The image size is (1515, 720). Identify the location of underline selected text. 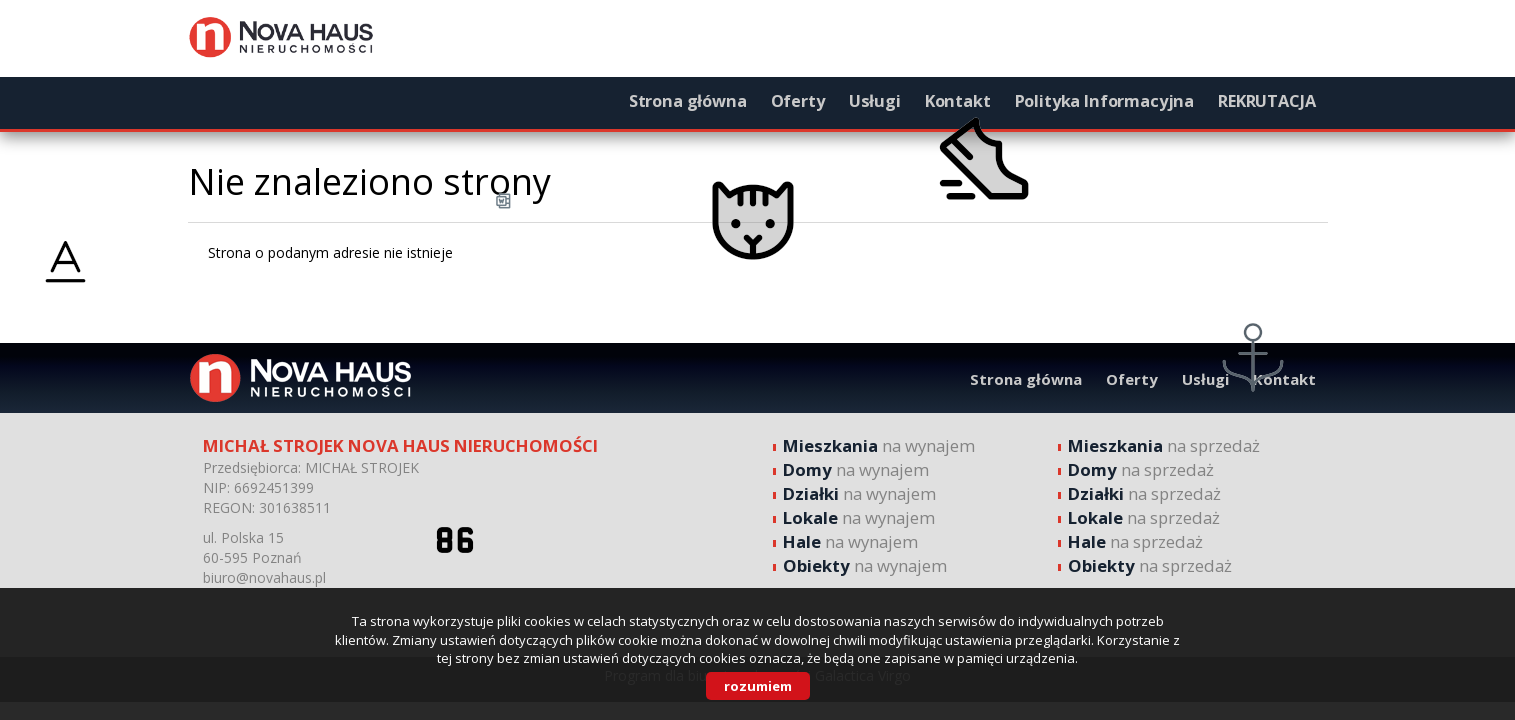
(65, 262).